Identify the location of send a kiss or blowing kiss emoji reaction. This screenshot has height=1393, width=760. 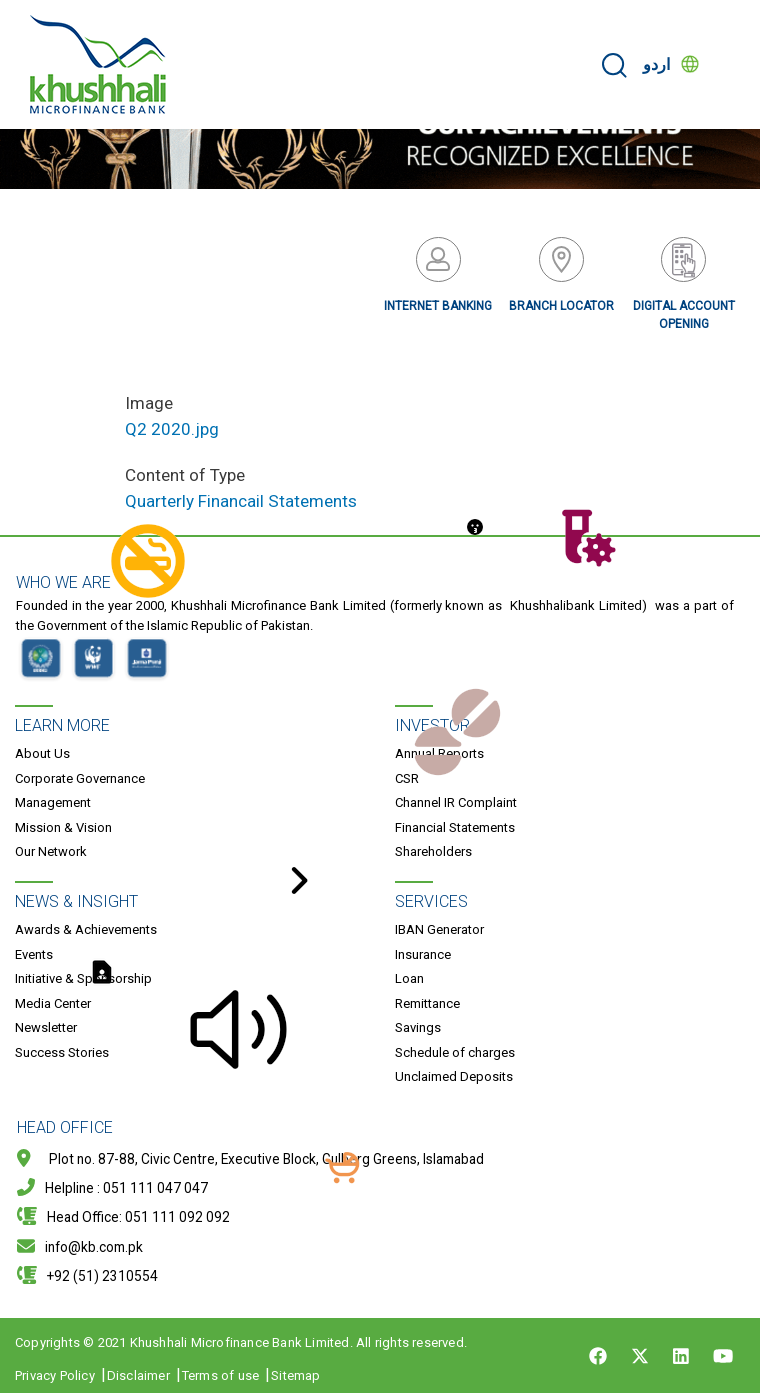
(475, 527).